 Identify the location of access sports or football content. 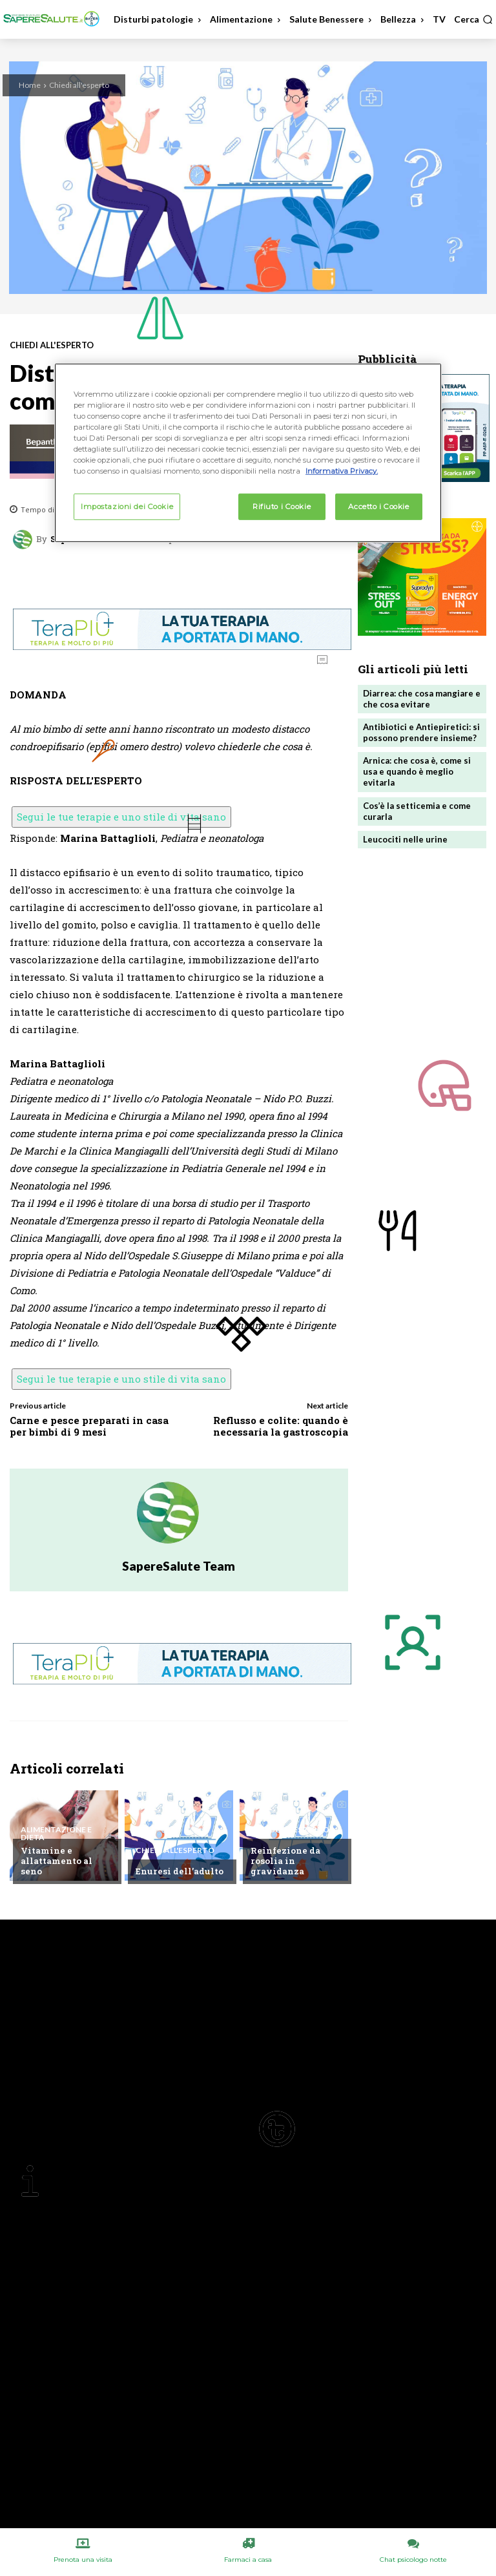
(444, 1086).